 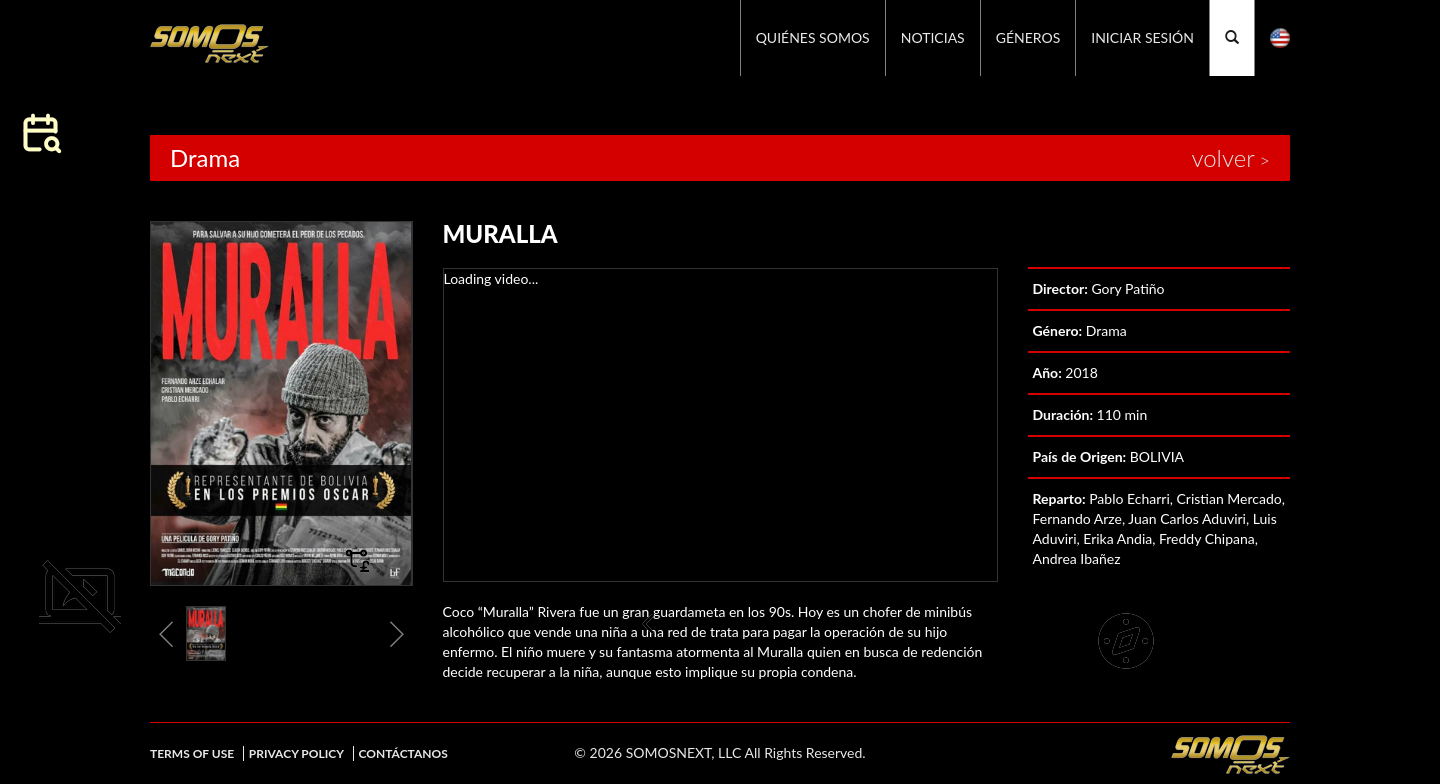 What do you see at coordinates (40, 132) in the screenshot?
I see `search for events or dates in your calendar` at bounding box center [40, 132].